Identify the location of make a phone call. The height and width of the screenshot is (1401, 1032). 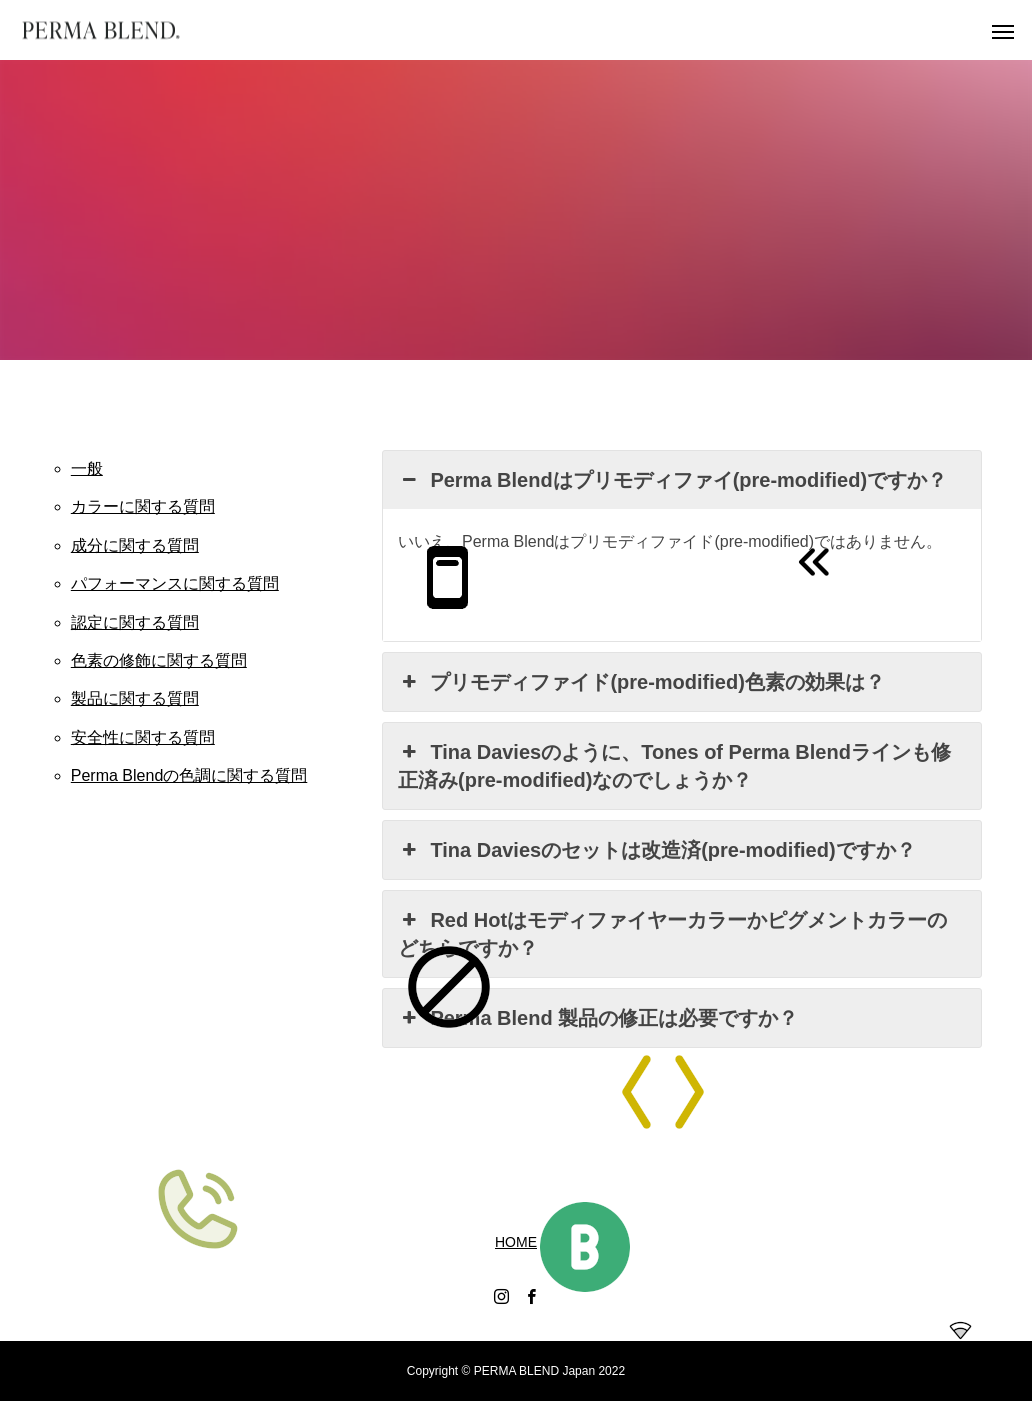
(199, 1207).